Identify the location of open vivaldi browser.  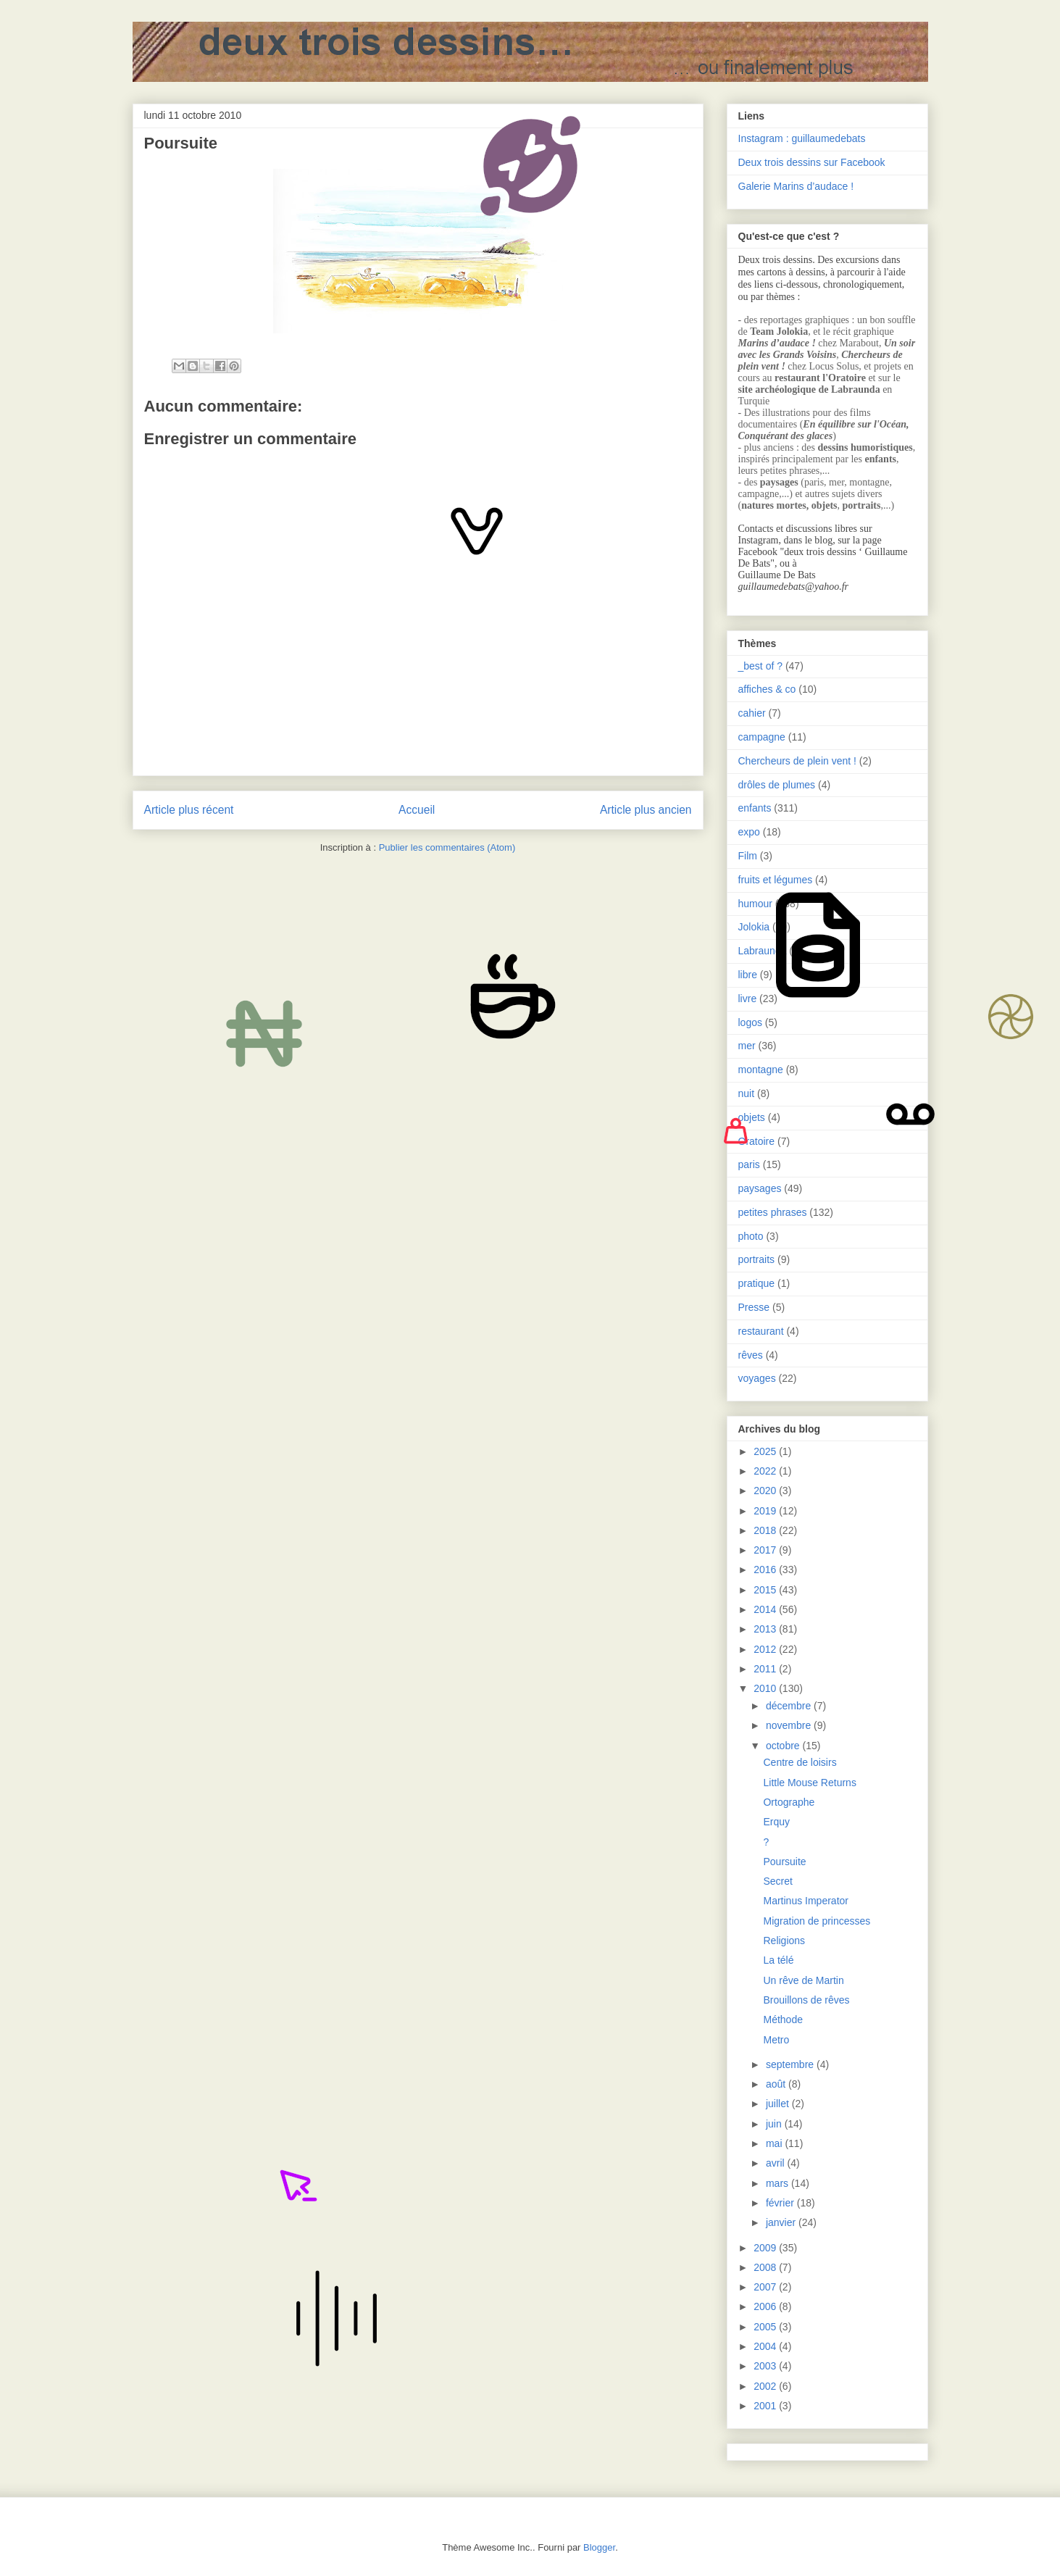
(477, 531).